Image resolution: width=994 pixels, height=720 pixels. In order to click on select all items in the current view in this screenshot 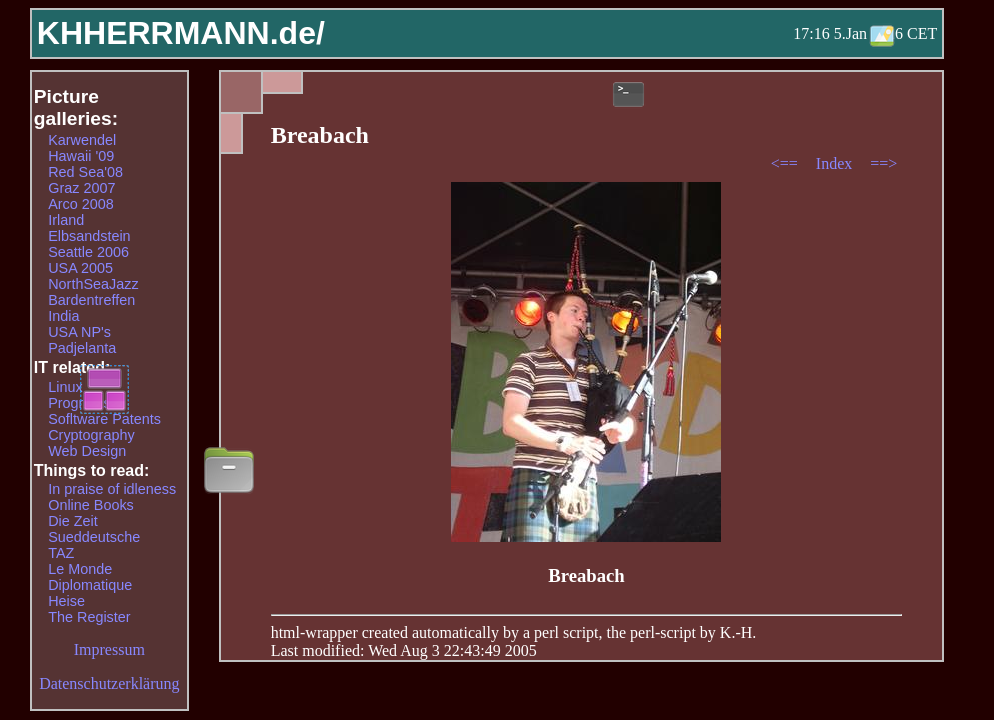, I will do `click(104, 389)`.